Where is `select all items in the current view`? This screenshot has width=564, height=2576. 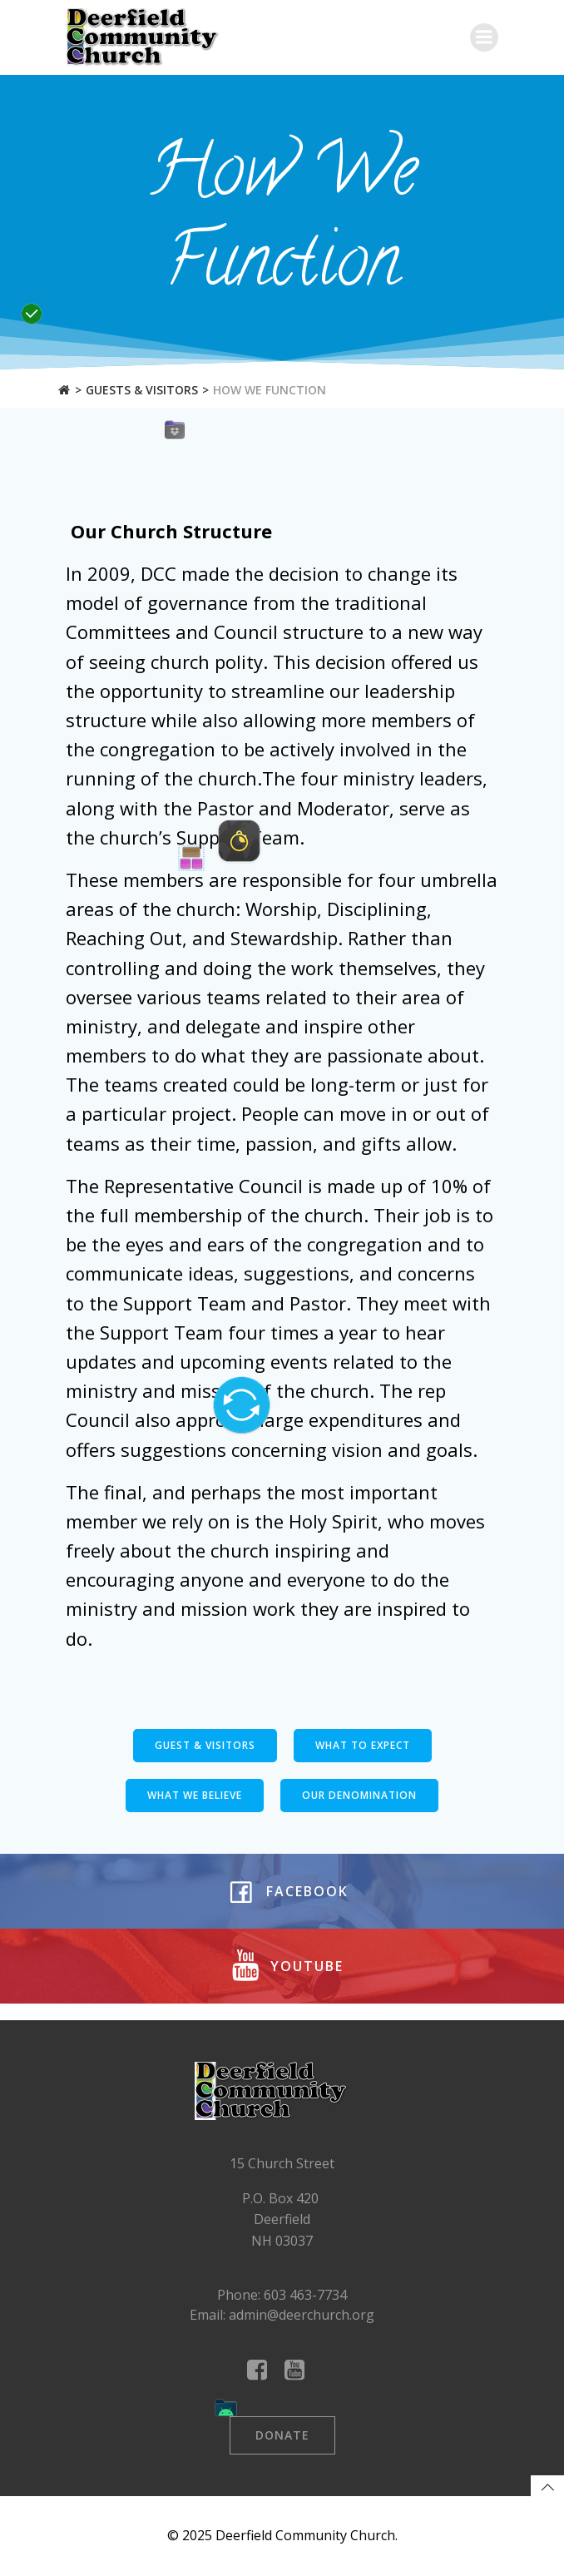
select all items in the current view is located at coordinates (191, 858).